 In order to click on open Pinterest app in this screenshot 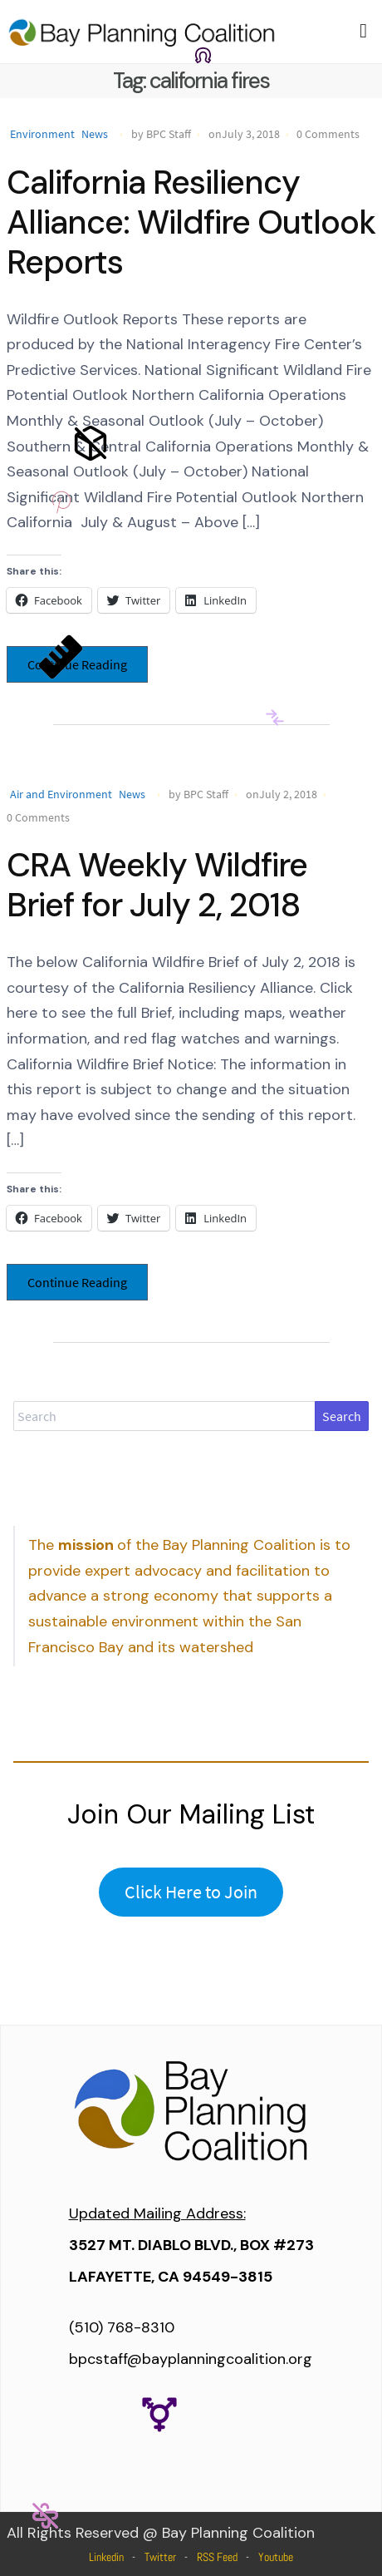, I will do `click(61, 502)`.